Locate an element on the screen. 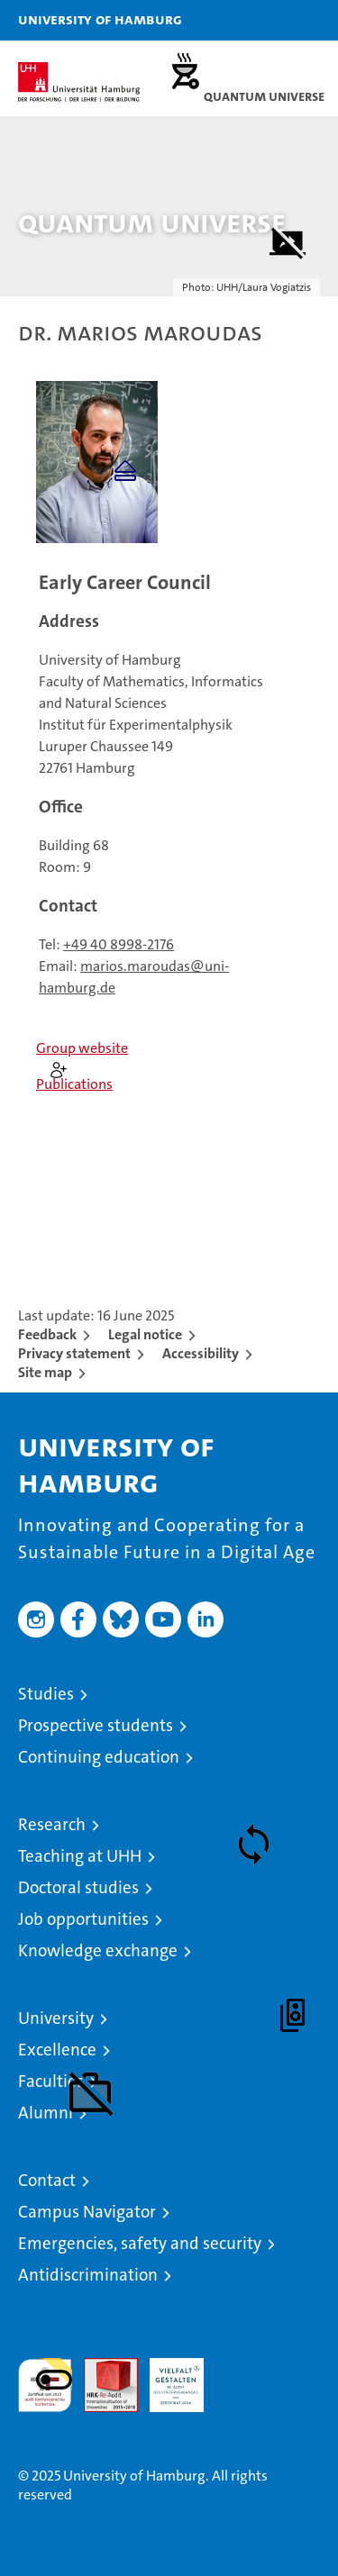 The width and height of the screenshot is (338, 2576). toggle switch in off position is located at coordinates (54, 2380).